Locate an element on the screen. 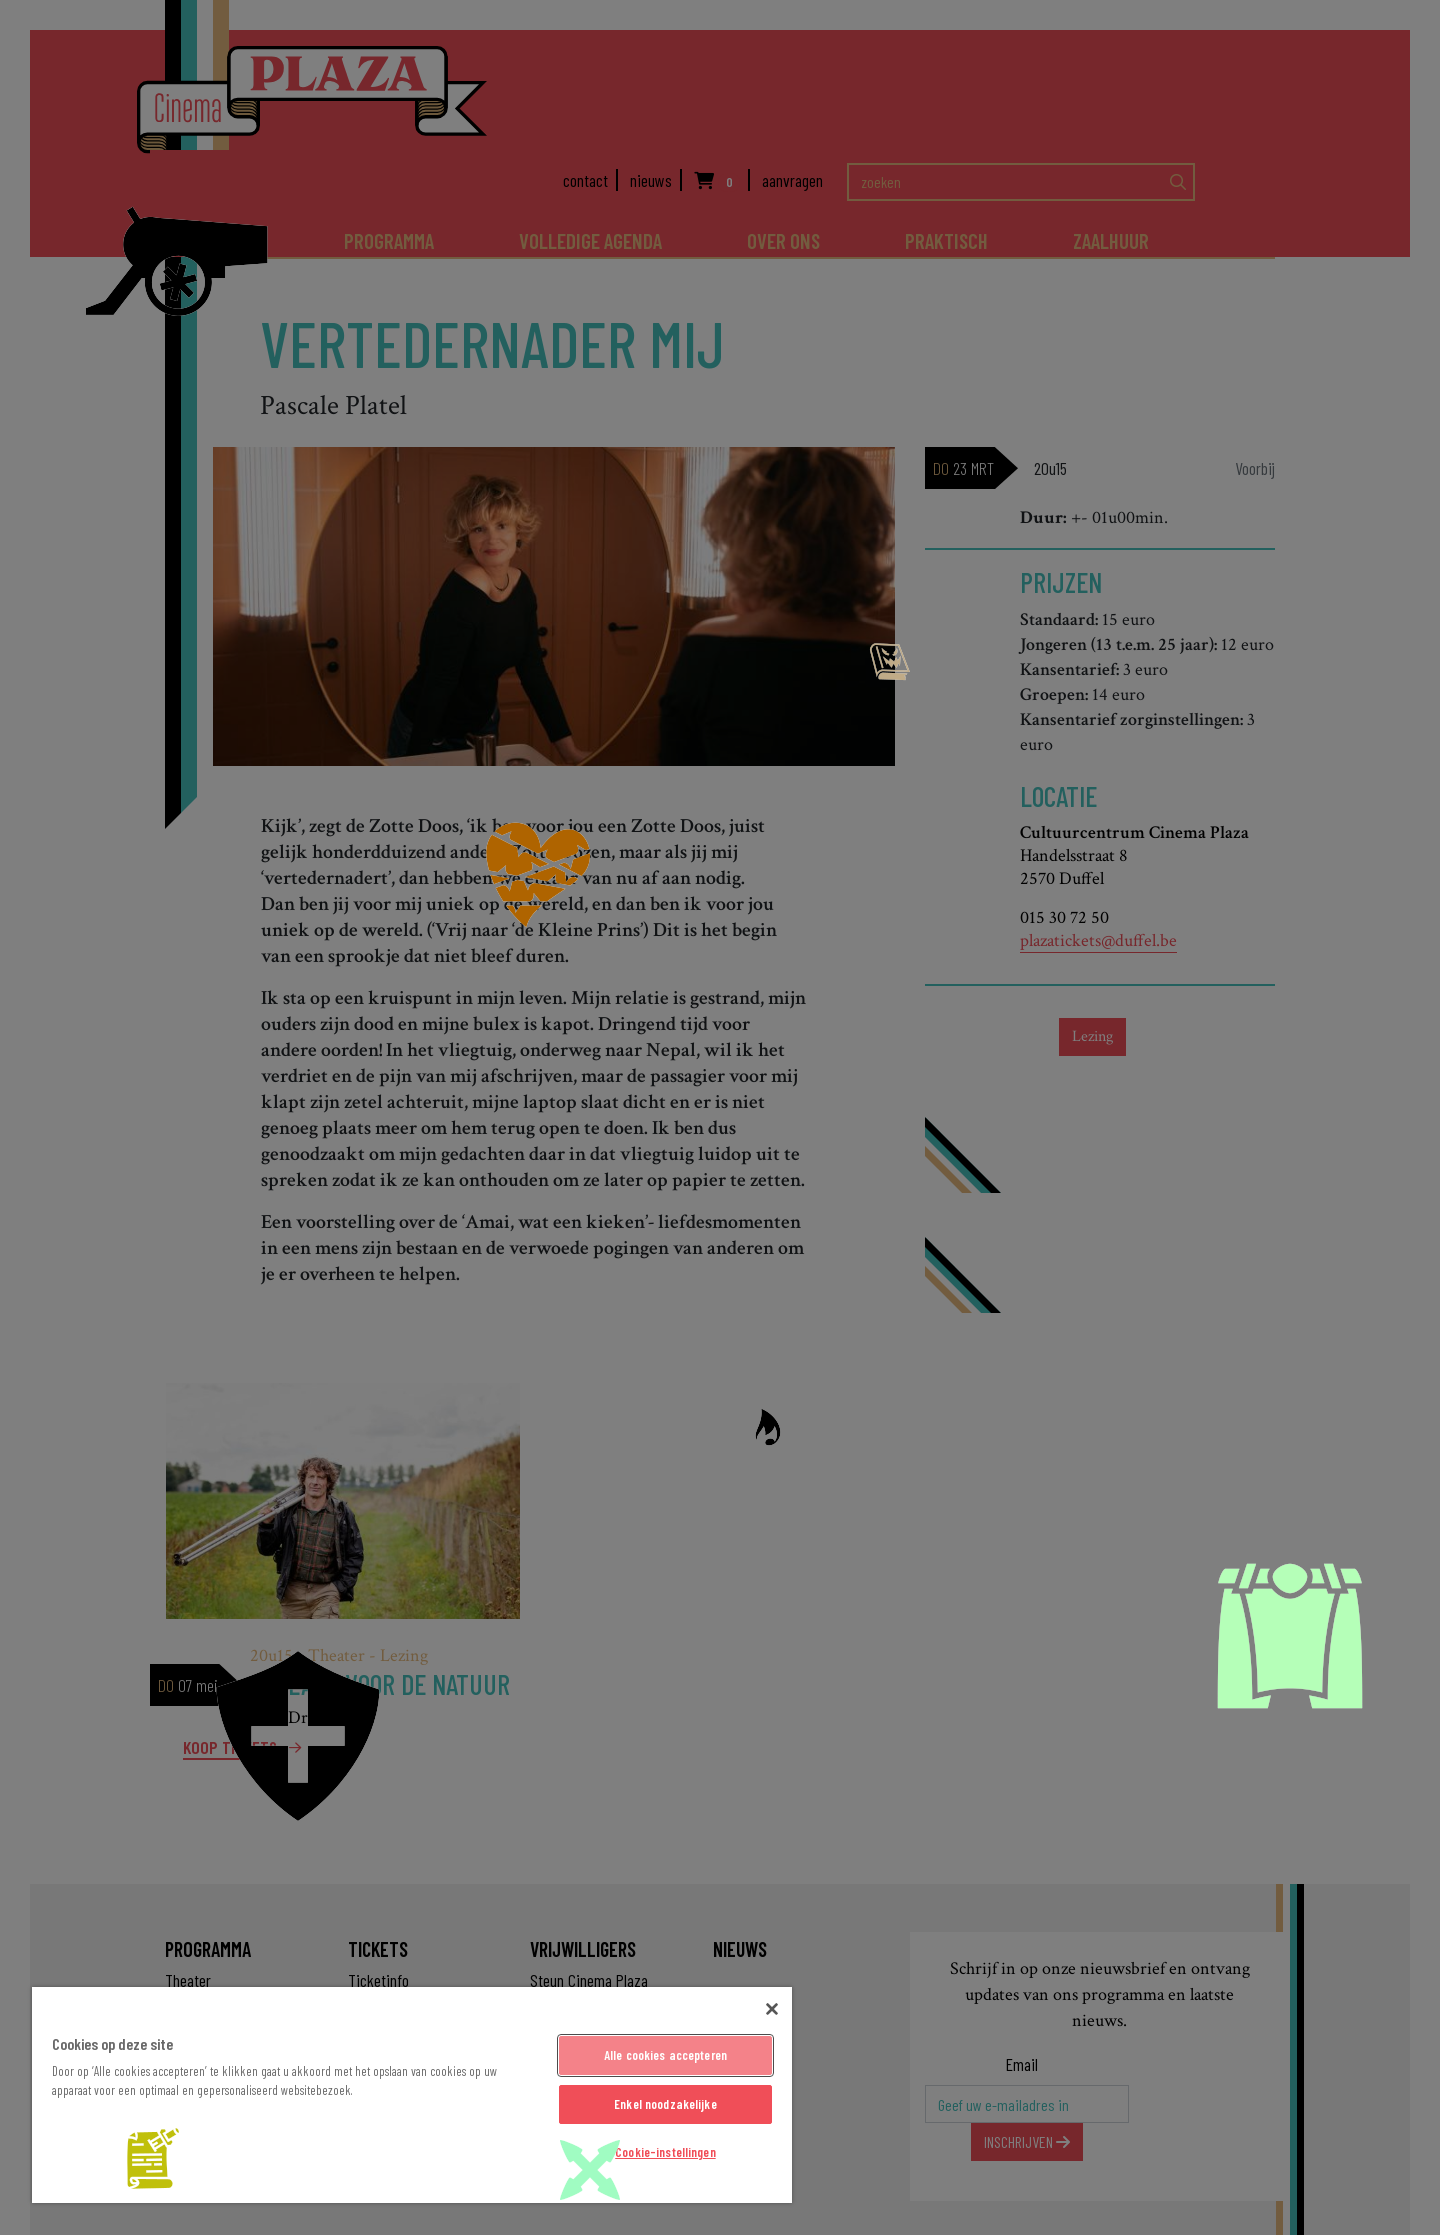 Image resolution: width=1440 pixels, height=2235 pixels. open the grimoire or spellbook is located at coordinates (889, 662).